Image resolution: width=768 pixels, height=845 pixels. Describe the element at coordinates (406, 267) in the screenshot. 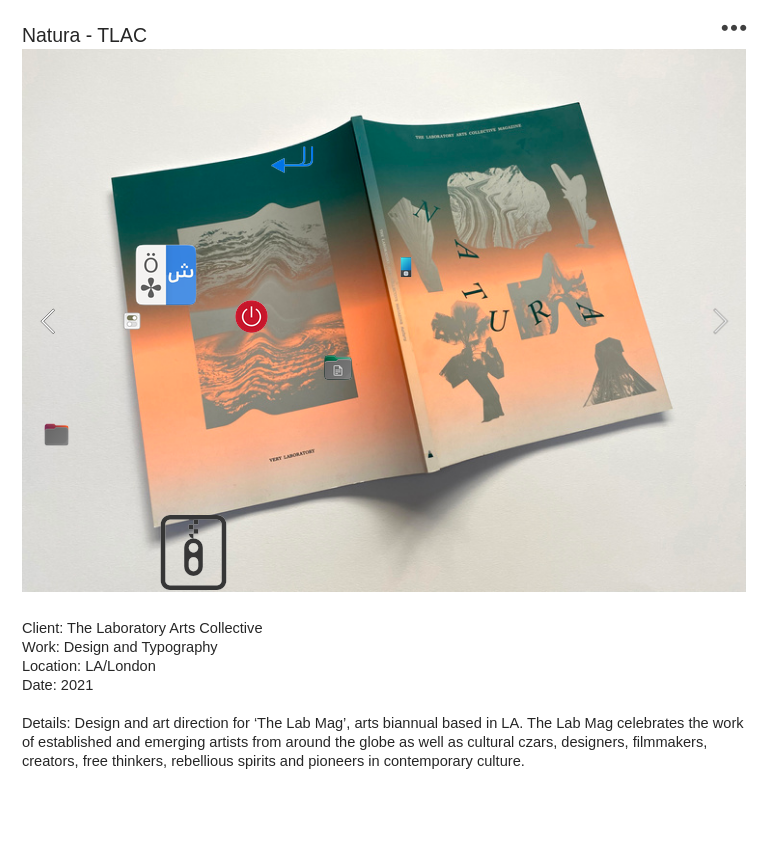

I see `access portable media player settings` at that location.